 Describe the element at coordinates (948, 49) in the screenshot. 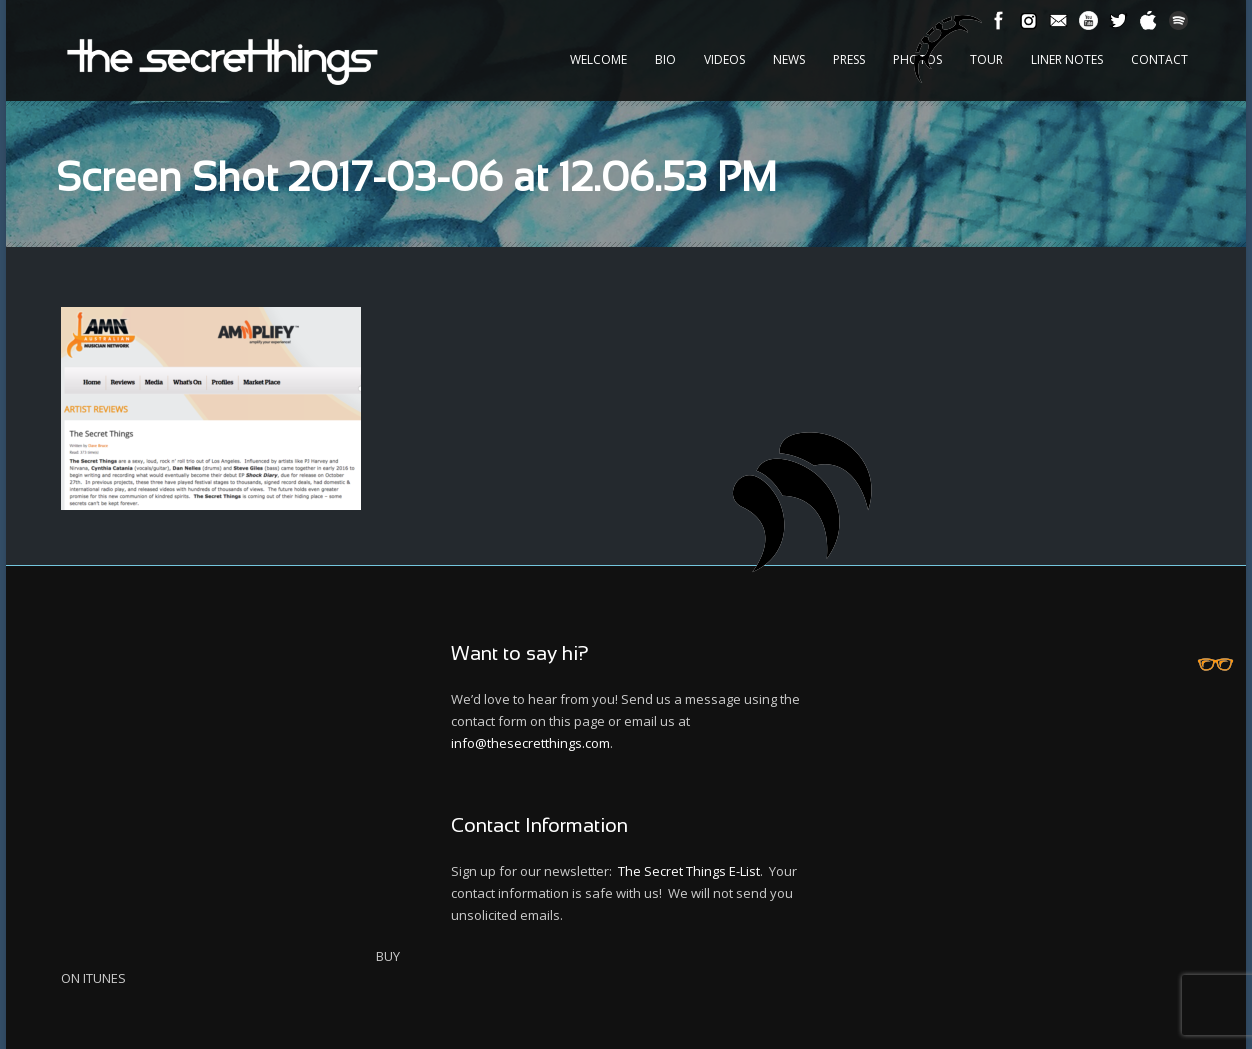

I see `select the bat'leth weapon in a game inventory` at that location.